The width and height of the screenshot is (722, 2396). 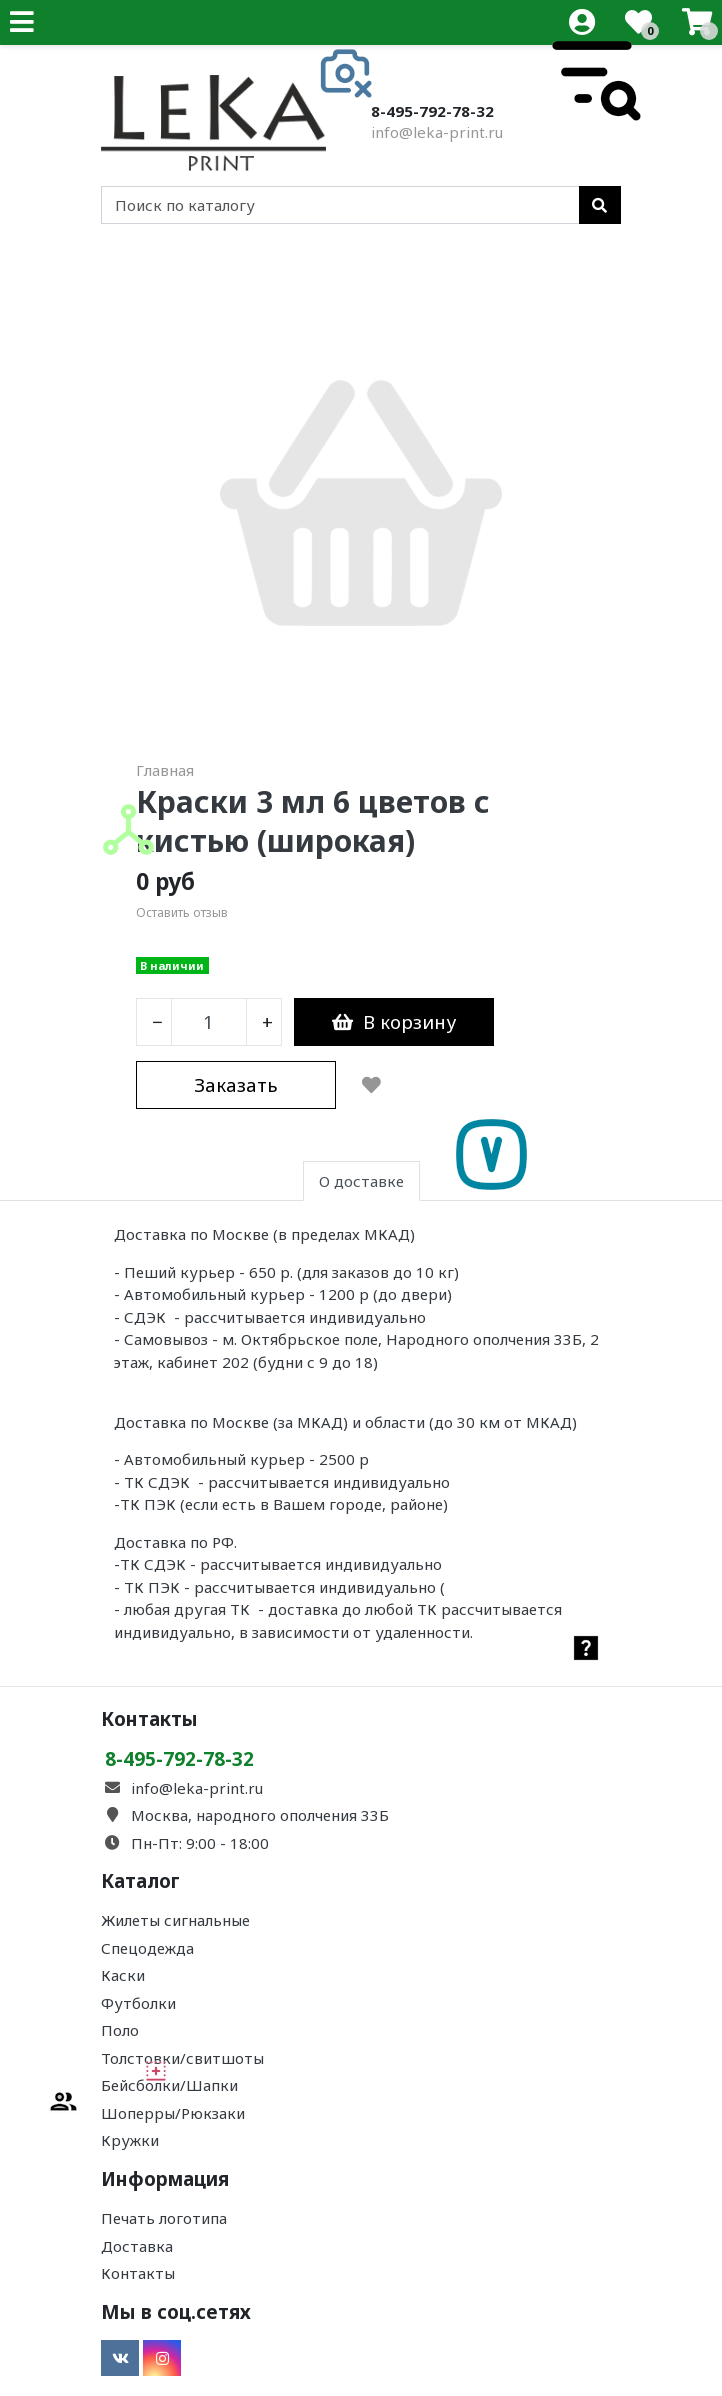 I want to click on view organizational hierarchy or structure, so click(x=128, y=829).